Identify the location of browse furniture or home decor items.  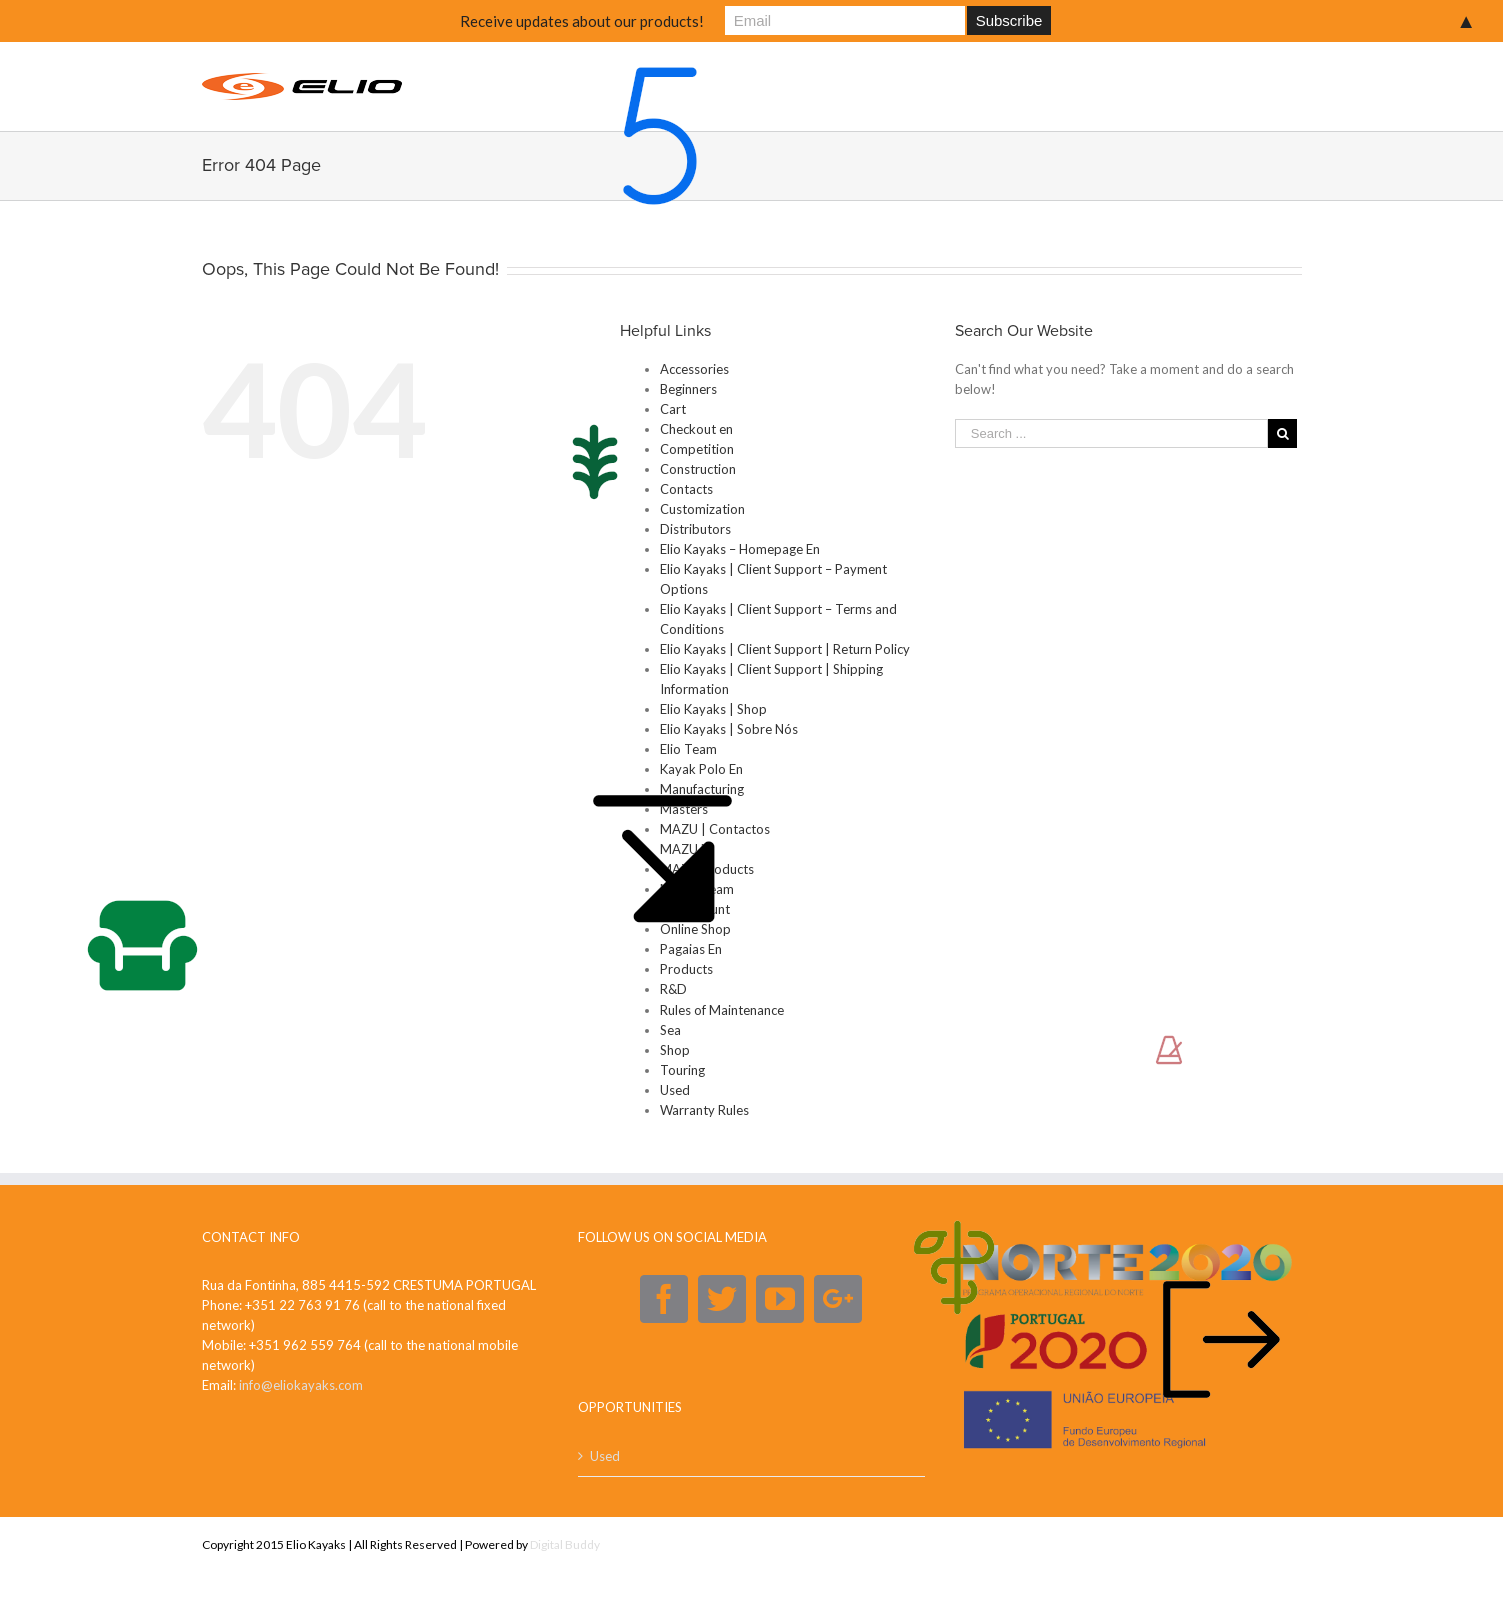
(142, 947).